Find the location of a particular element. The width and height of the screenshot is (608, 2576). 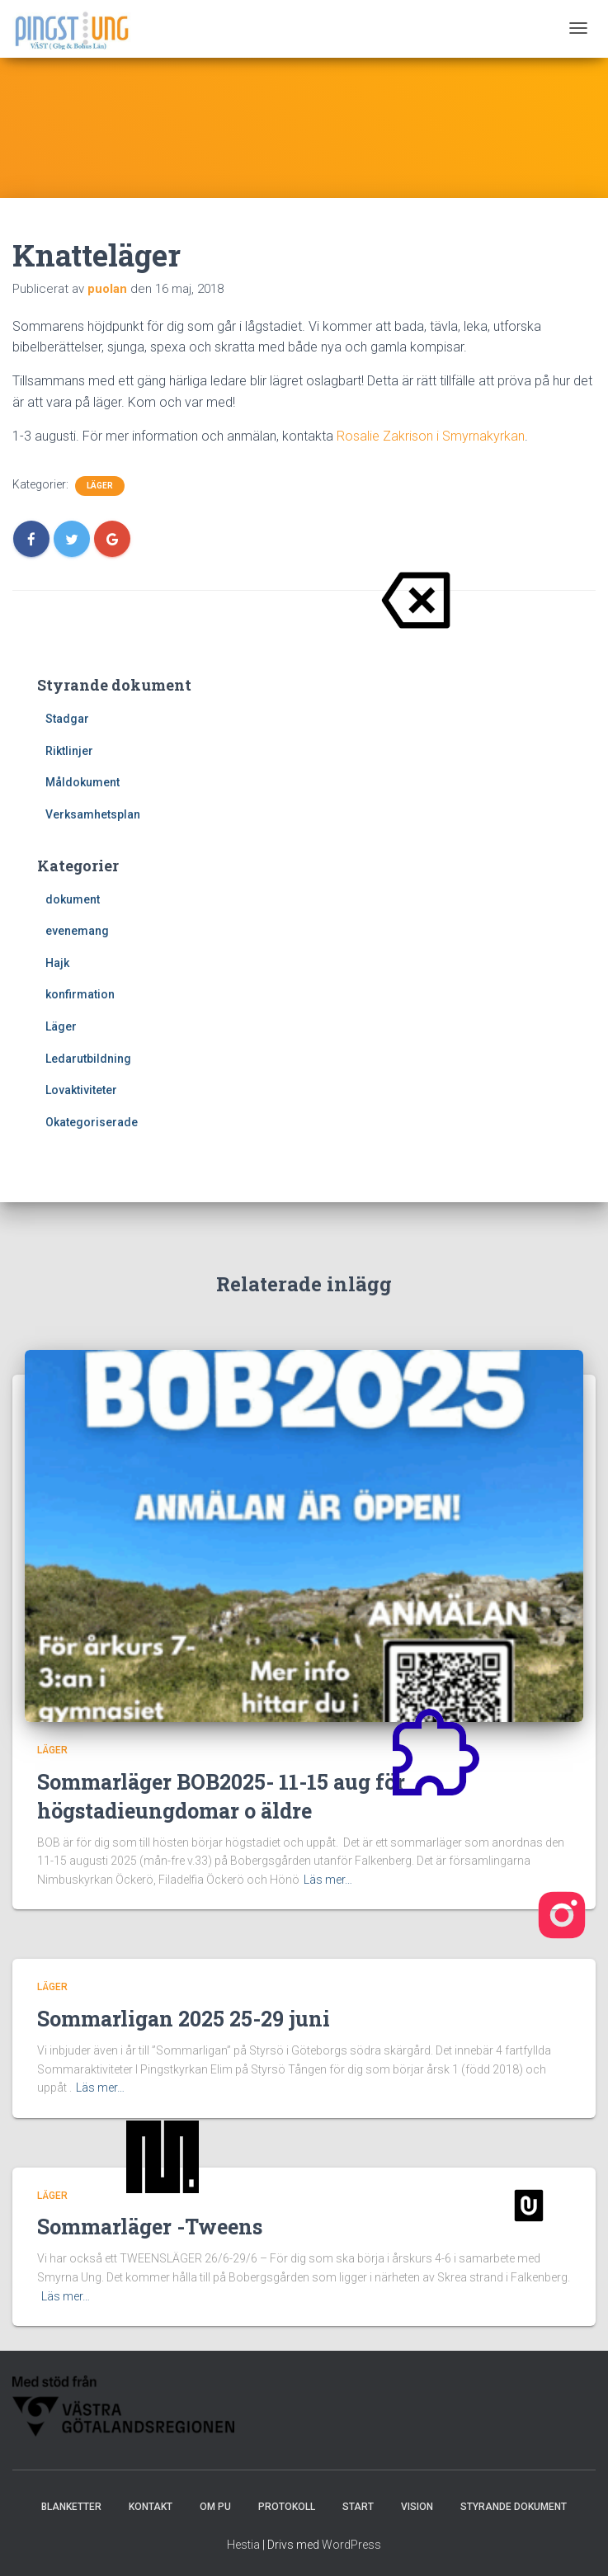

wxt framework logo is located at coordinates (436, 1752).